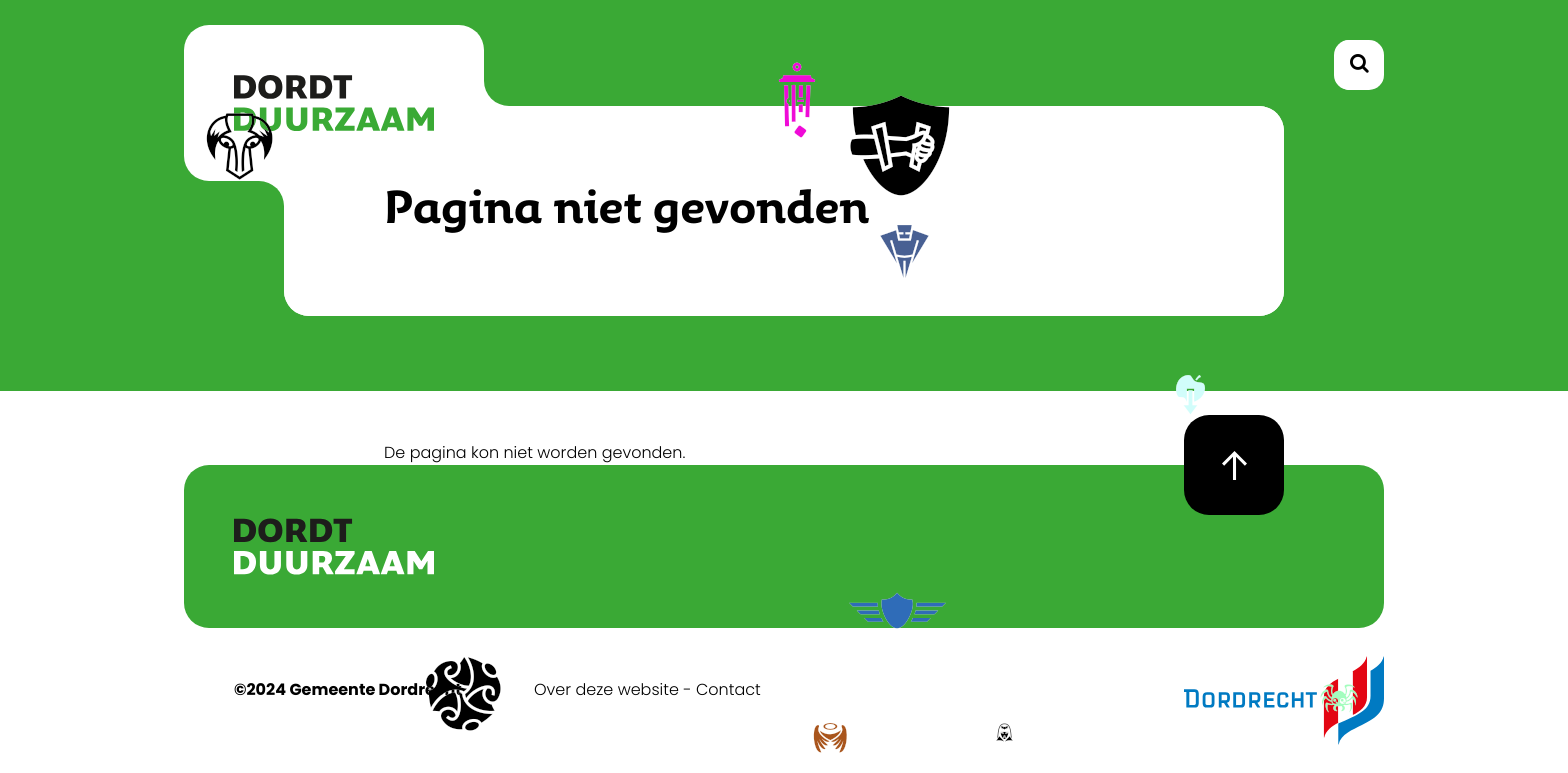  I want to click on select female vampire character, so click(1004, 732).